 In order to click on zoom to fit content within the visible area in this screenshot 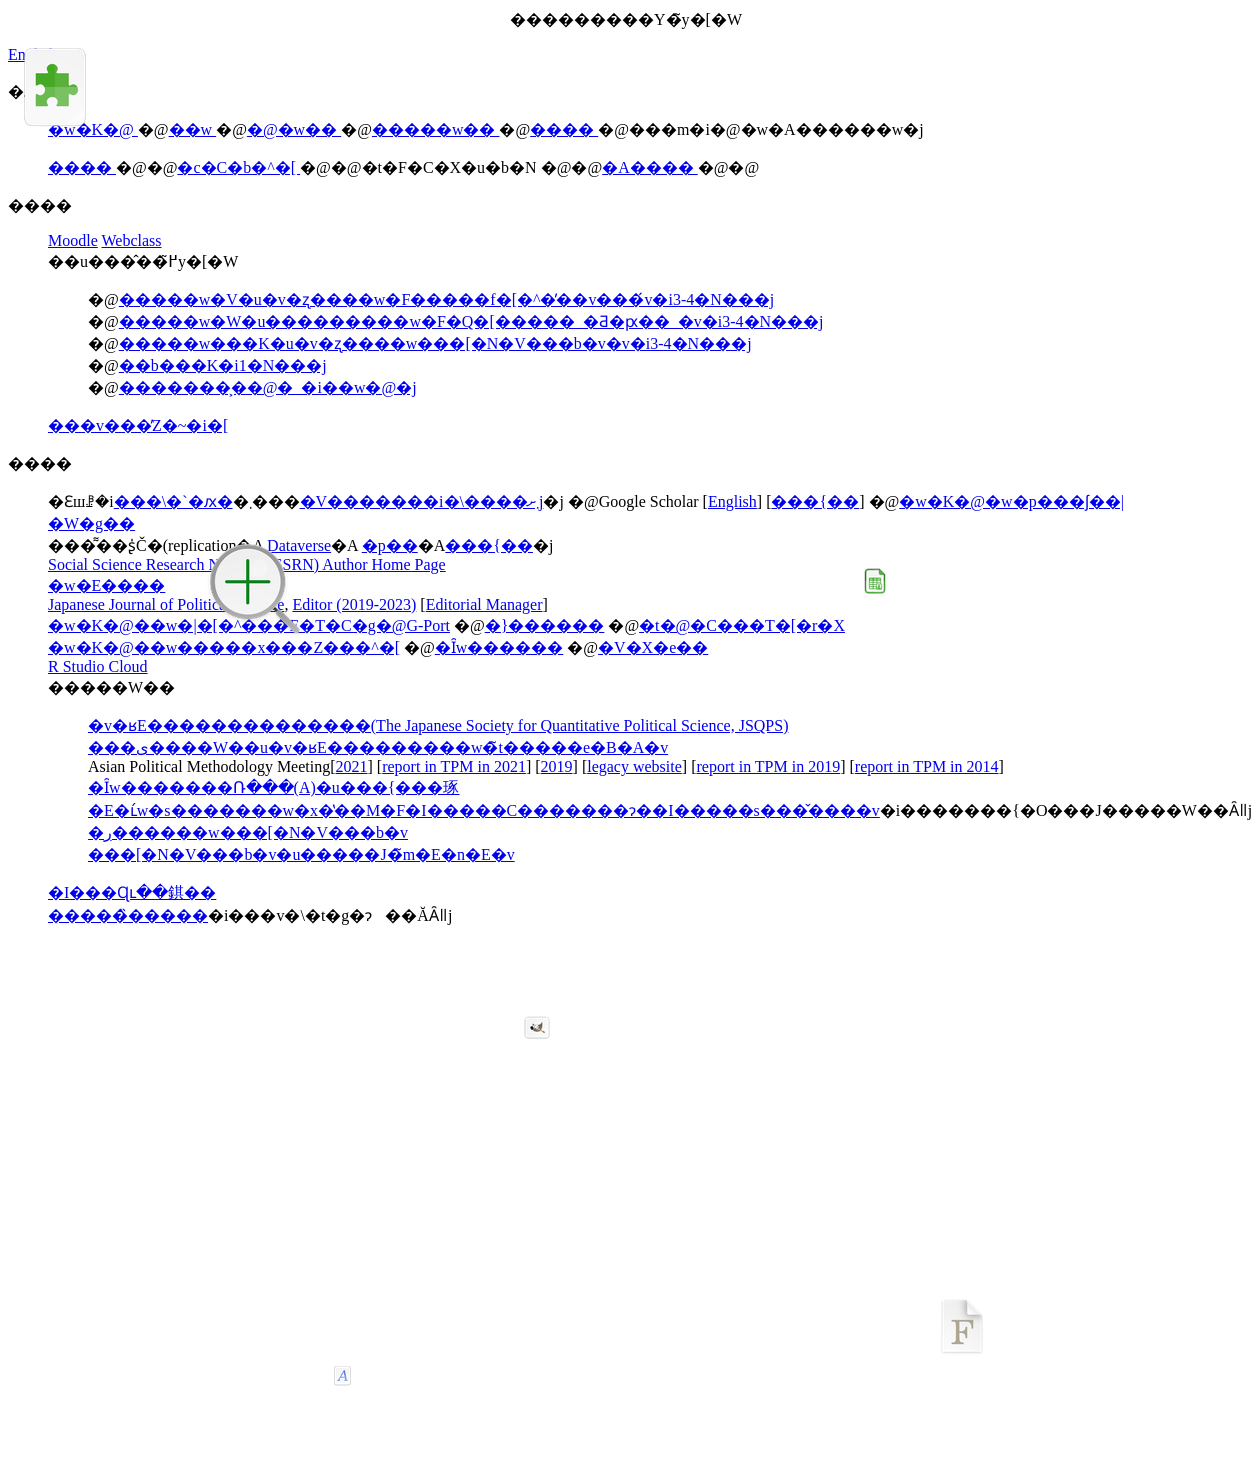, I will do `click(254, 588)`.